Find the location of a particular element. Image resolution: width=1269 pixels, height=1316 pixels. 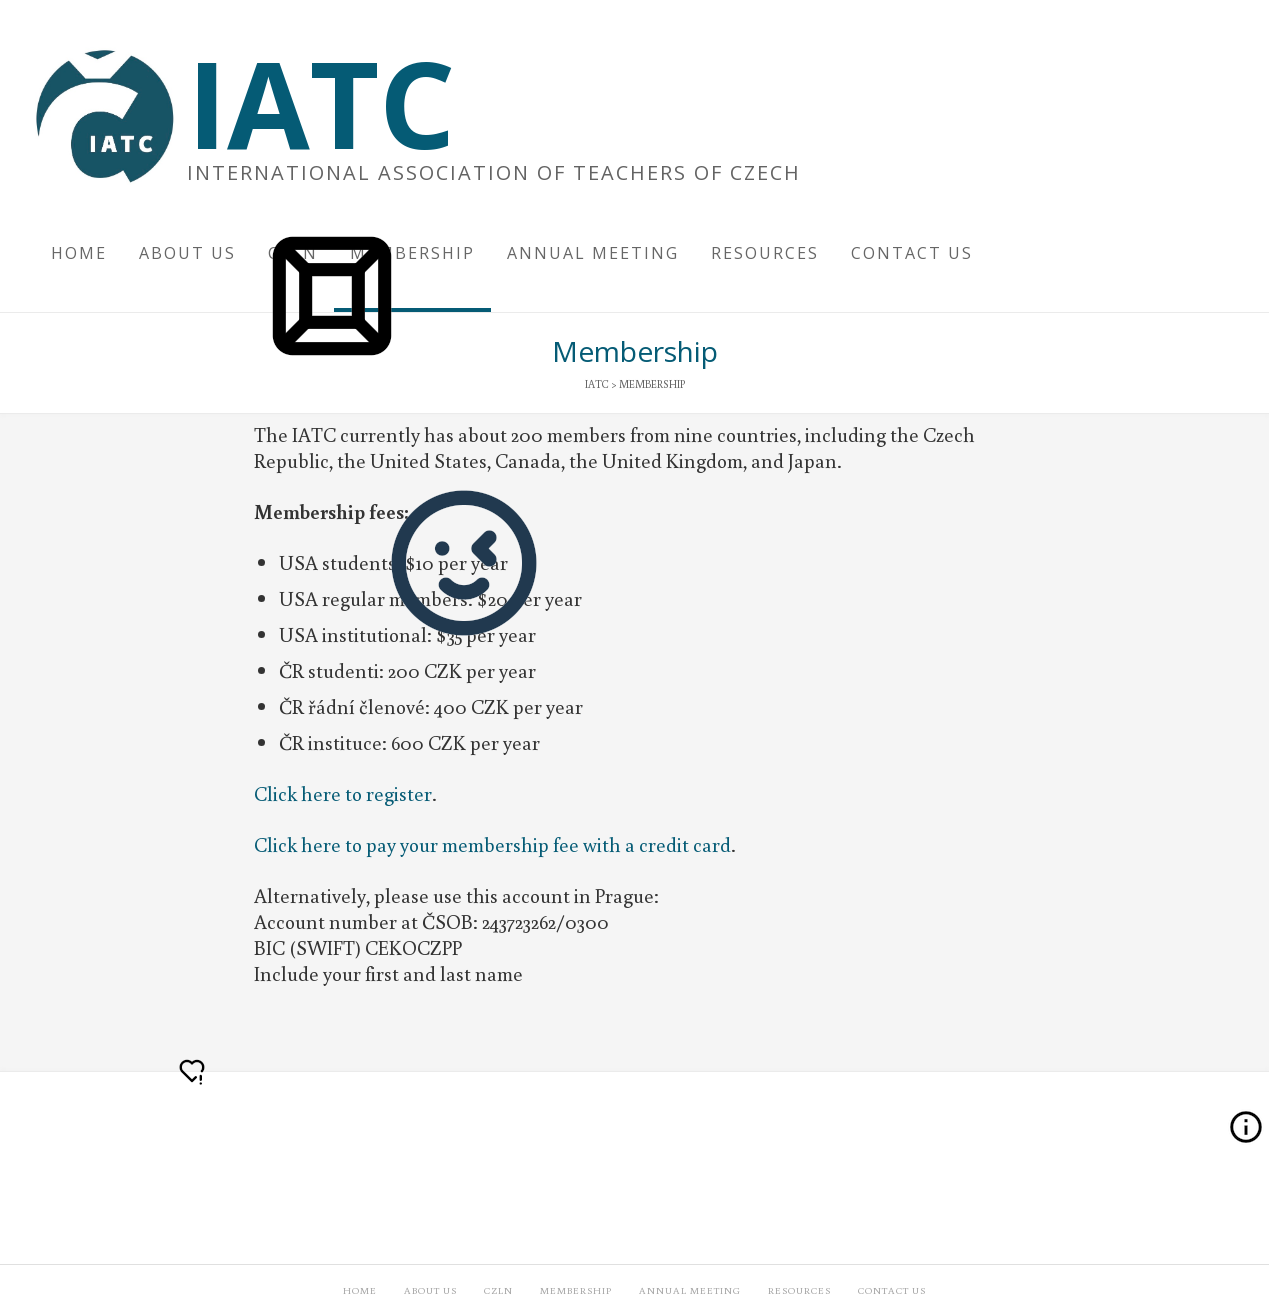

inspect element box model in developer tools is located at coordinates (332, 296).